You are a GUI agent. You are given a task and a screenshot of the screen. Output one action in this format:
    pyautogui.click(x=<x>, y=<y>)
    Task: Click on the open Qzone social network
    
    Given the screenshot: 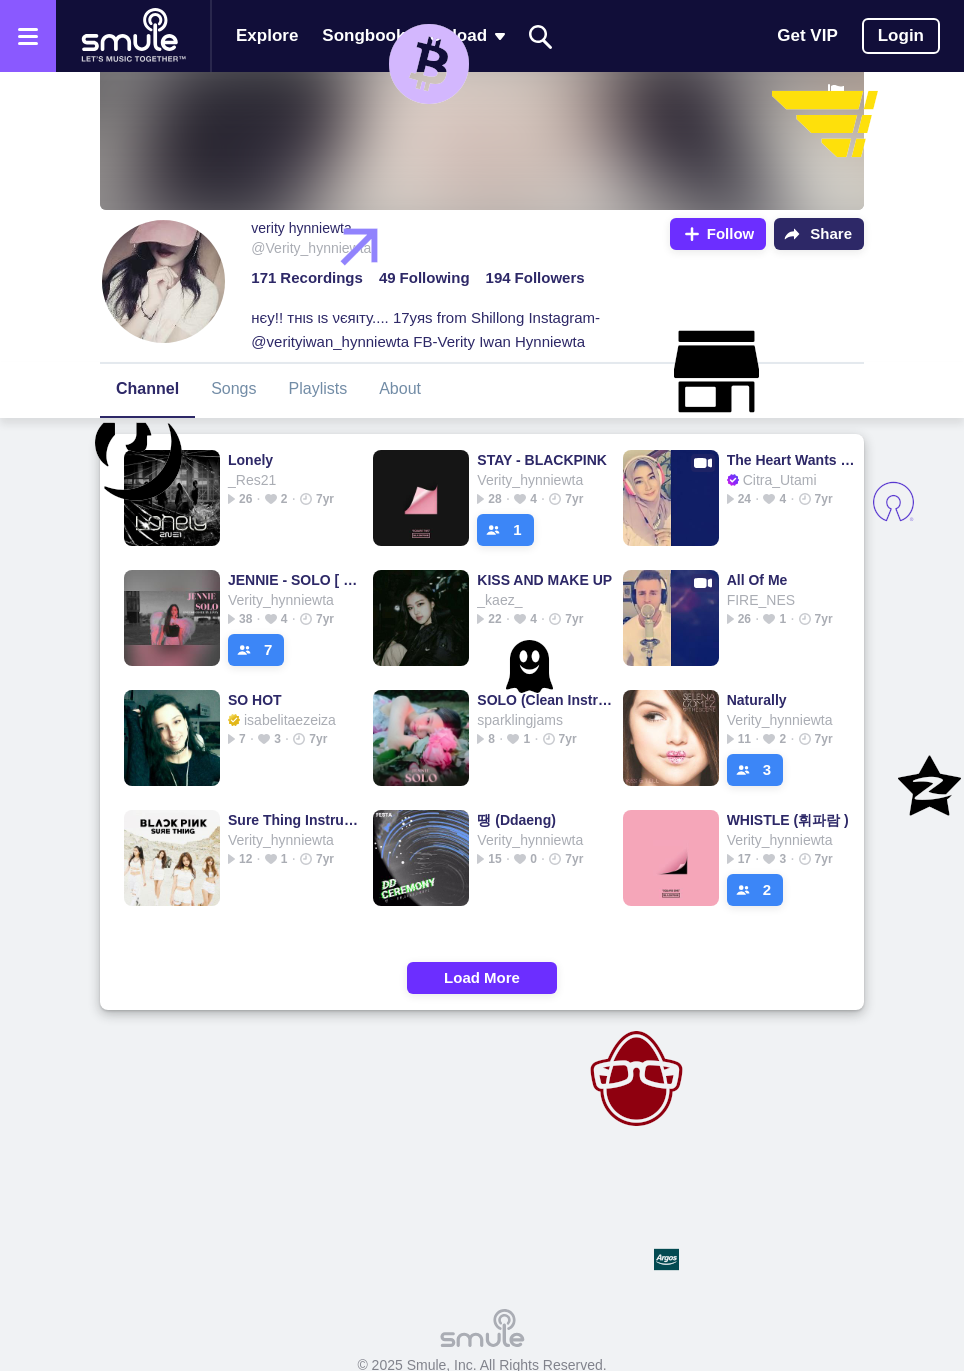 What is the action you would take?
    pyautogui.click(x=929, y=785)
    